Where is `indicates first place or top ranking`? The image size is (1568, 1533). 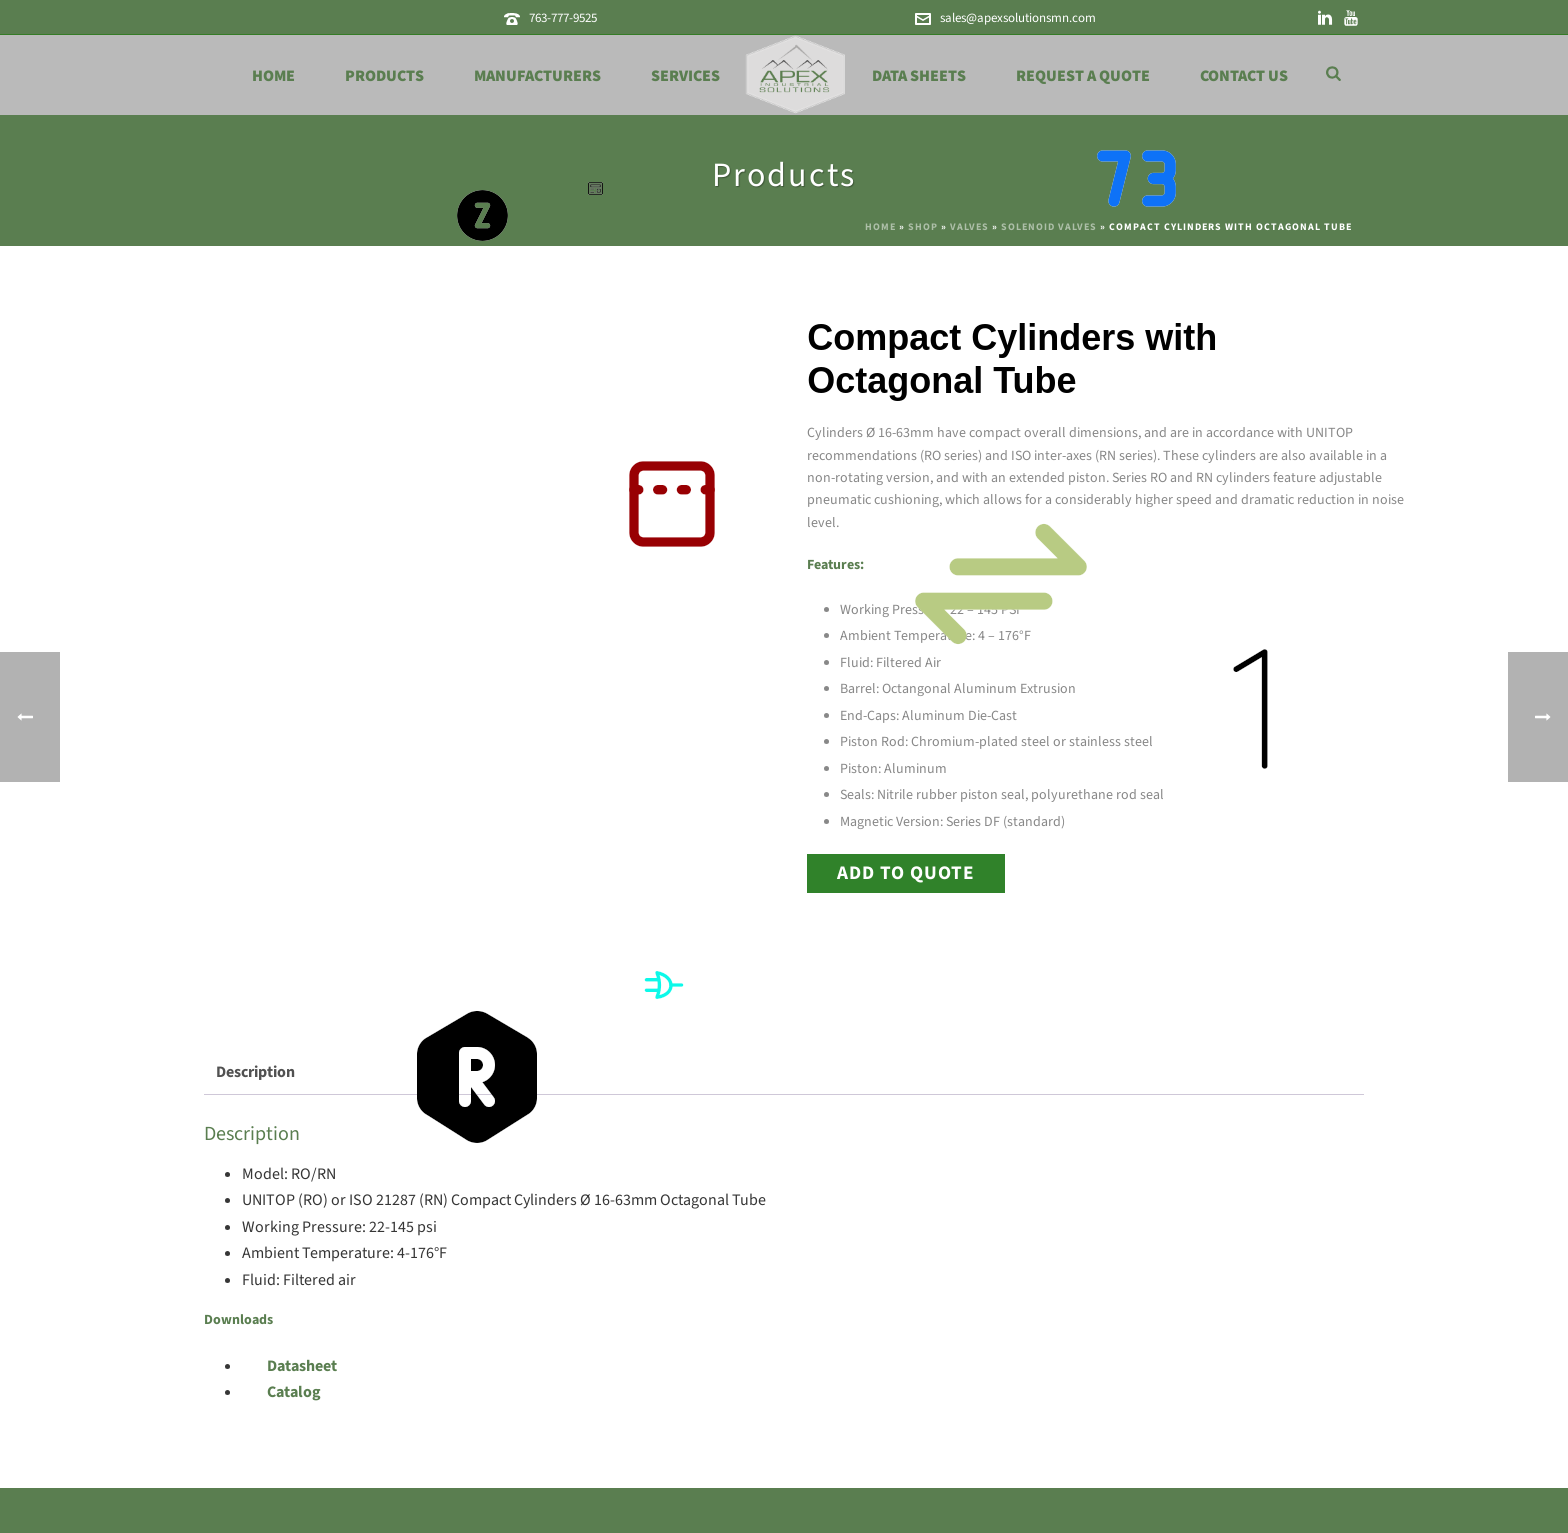 indicates first place or top ranking is located at coordinates (1259, 709).